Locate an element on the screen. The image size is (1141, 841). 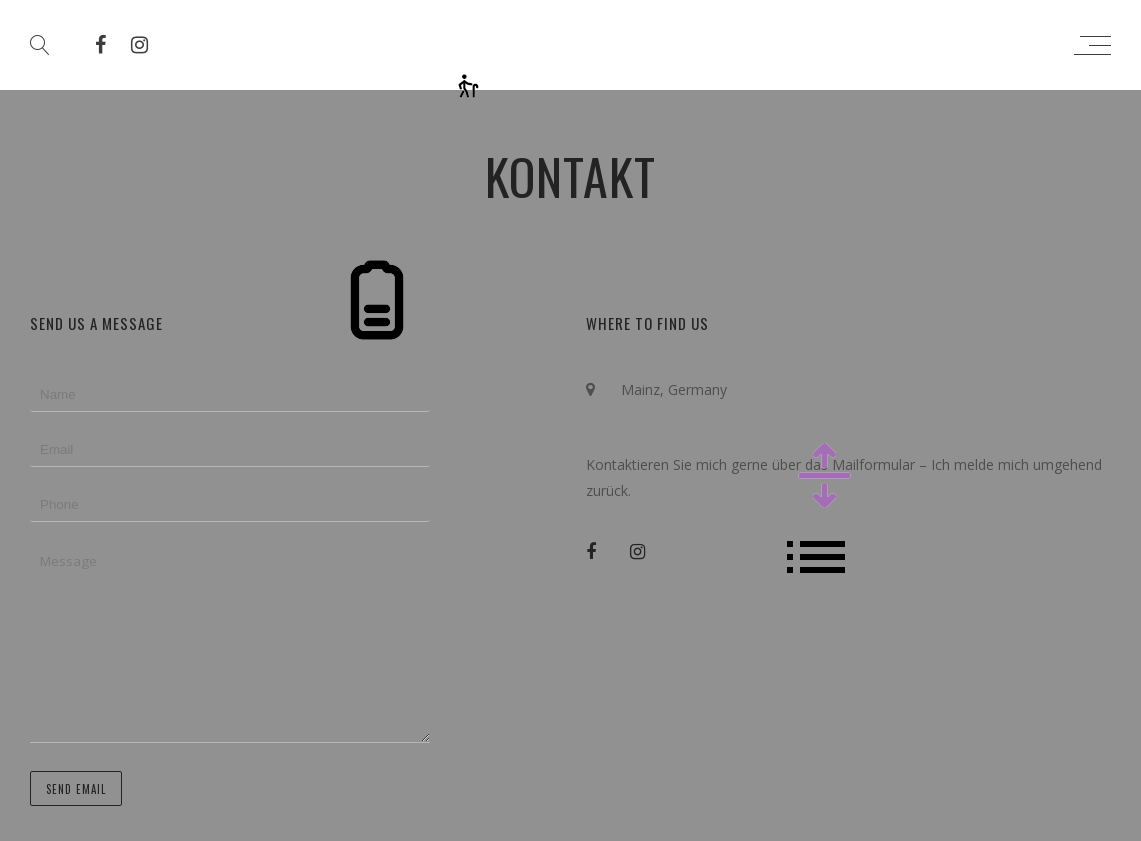
indicates senior or elderly user category is located at coordinates (469, 86).